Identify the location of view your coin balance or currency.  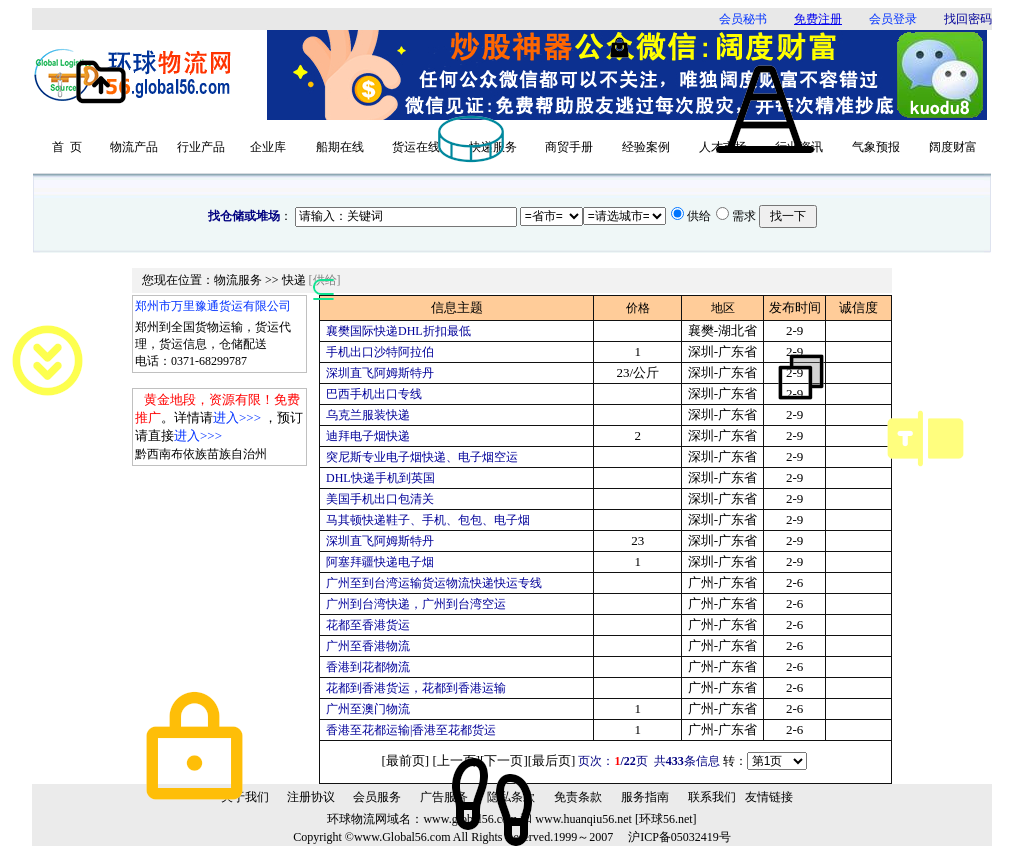
(471, 139).